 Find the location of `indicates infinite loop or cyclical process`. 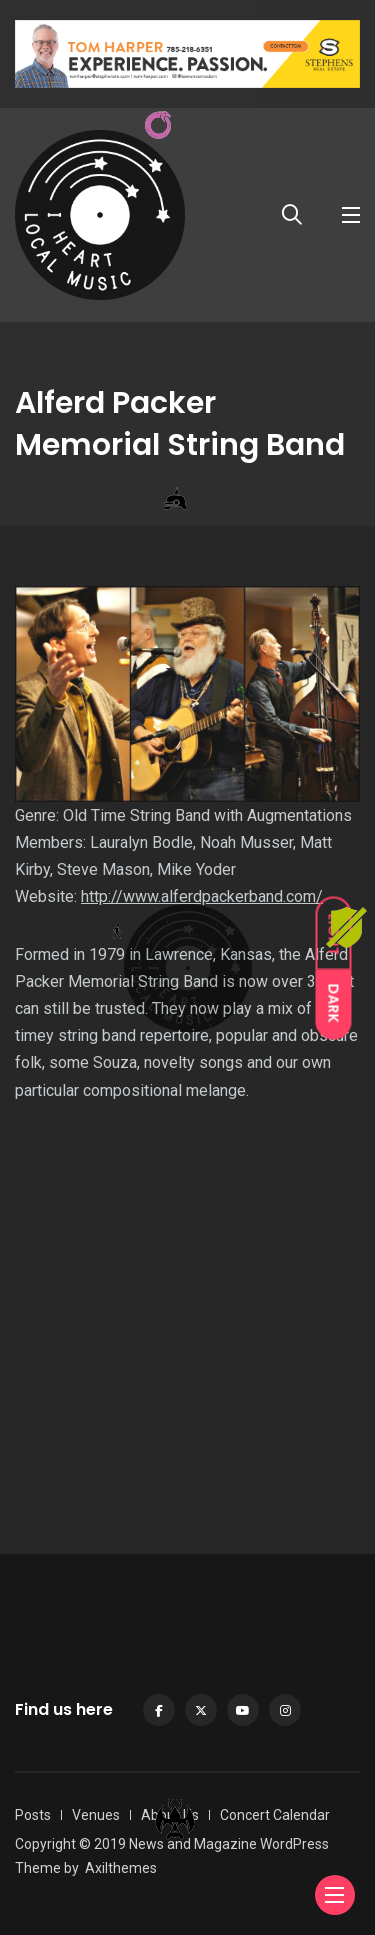

indicates infinite loop or cyclical process is located at coordinates (158, 125).